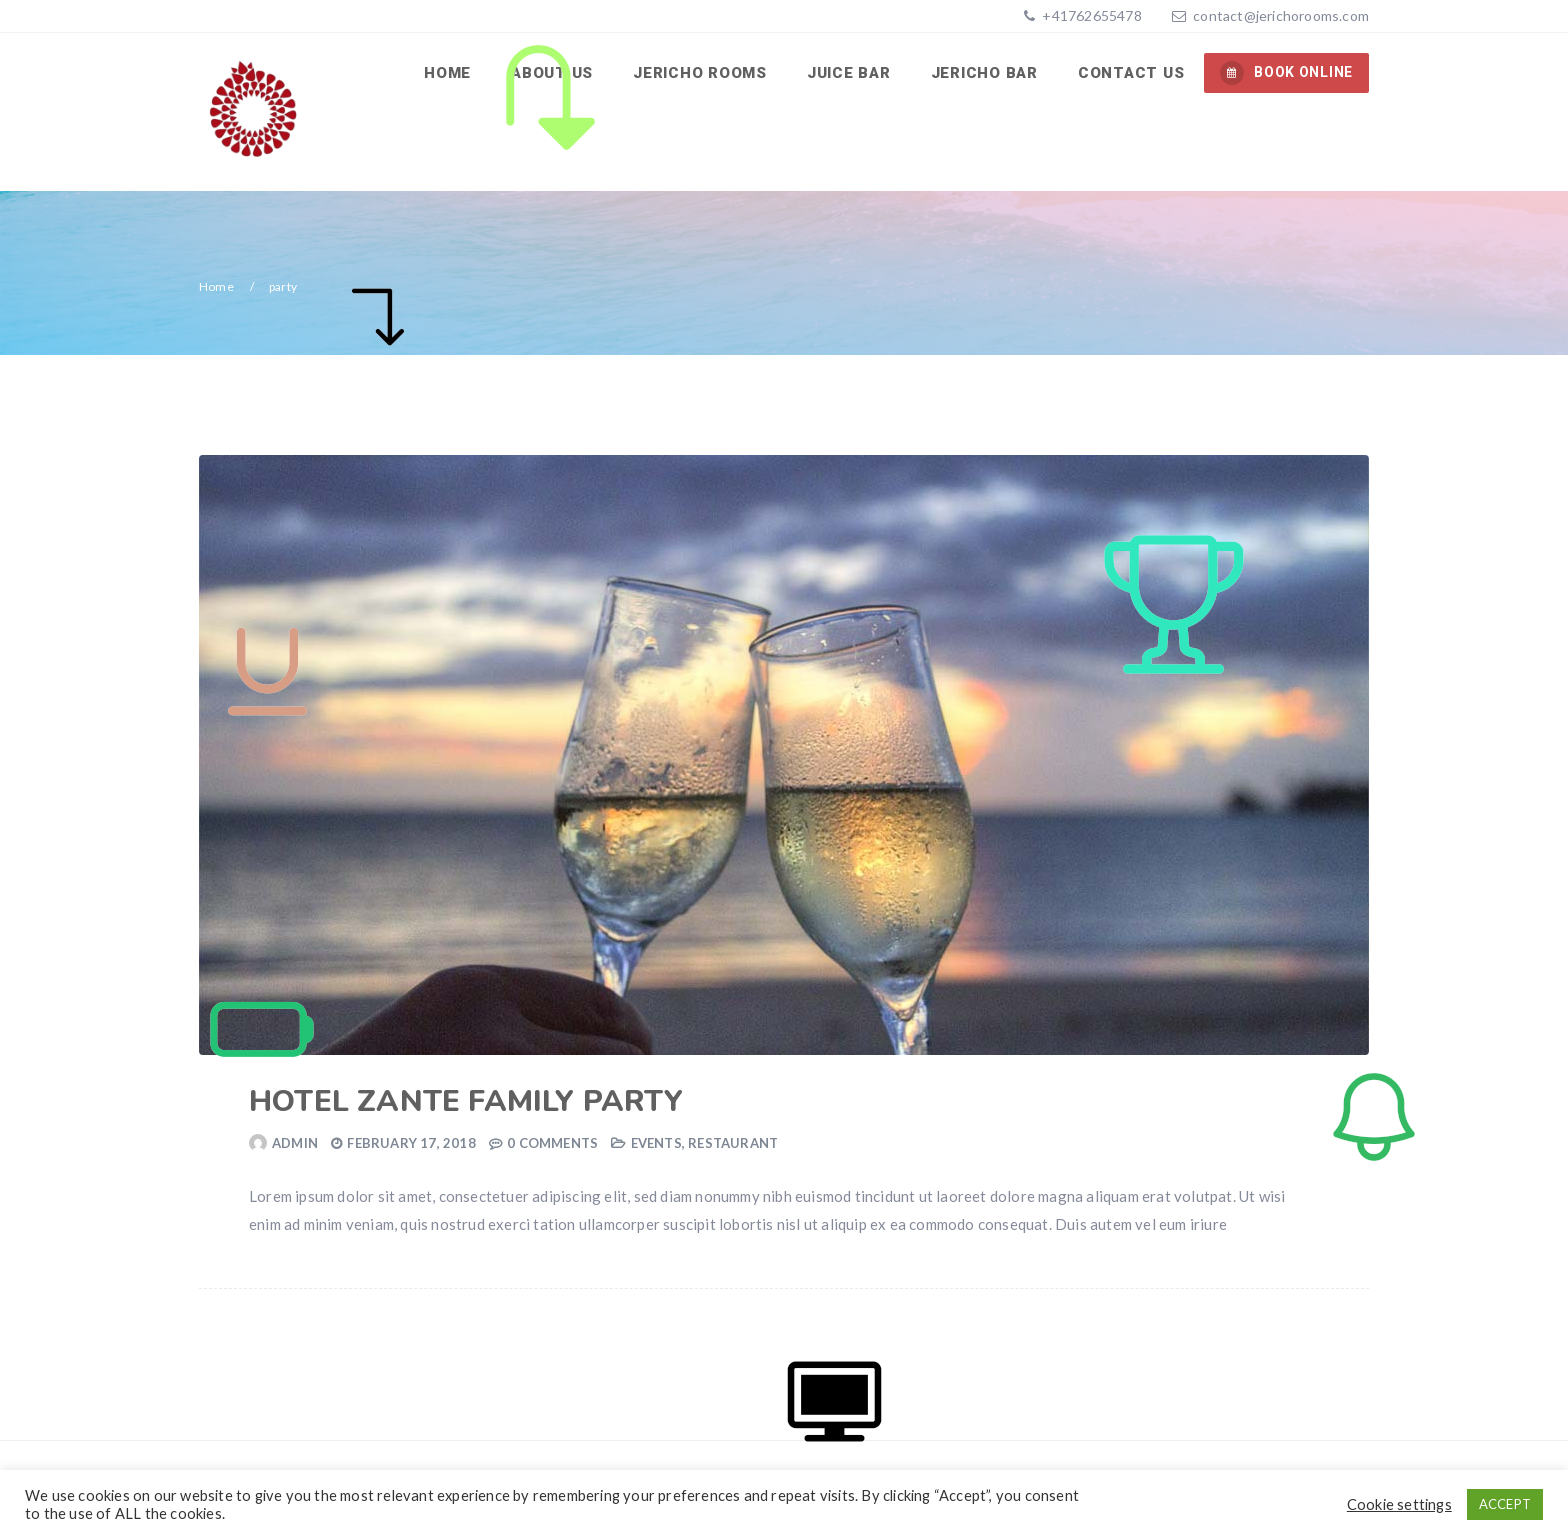  What do you see at coordinates (1374, 1117) in the screenshot?
I see `view notifications` at bounding box center [1374, 1117].